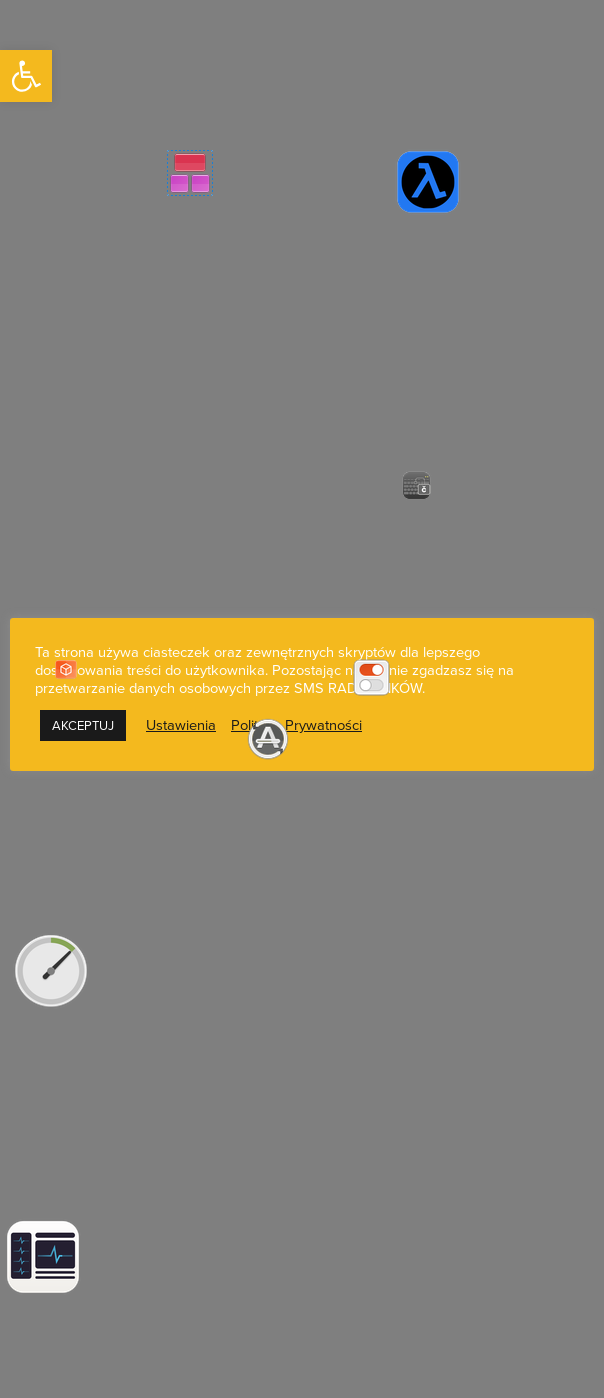  Describe the element at coordinates (428, 182) in the screenshot. I see `launch half-life: blue shift game` at that location.